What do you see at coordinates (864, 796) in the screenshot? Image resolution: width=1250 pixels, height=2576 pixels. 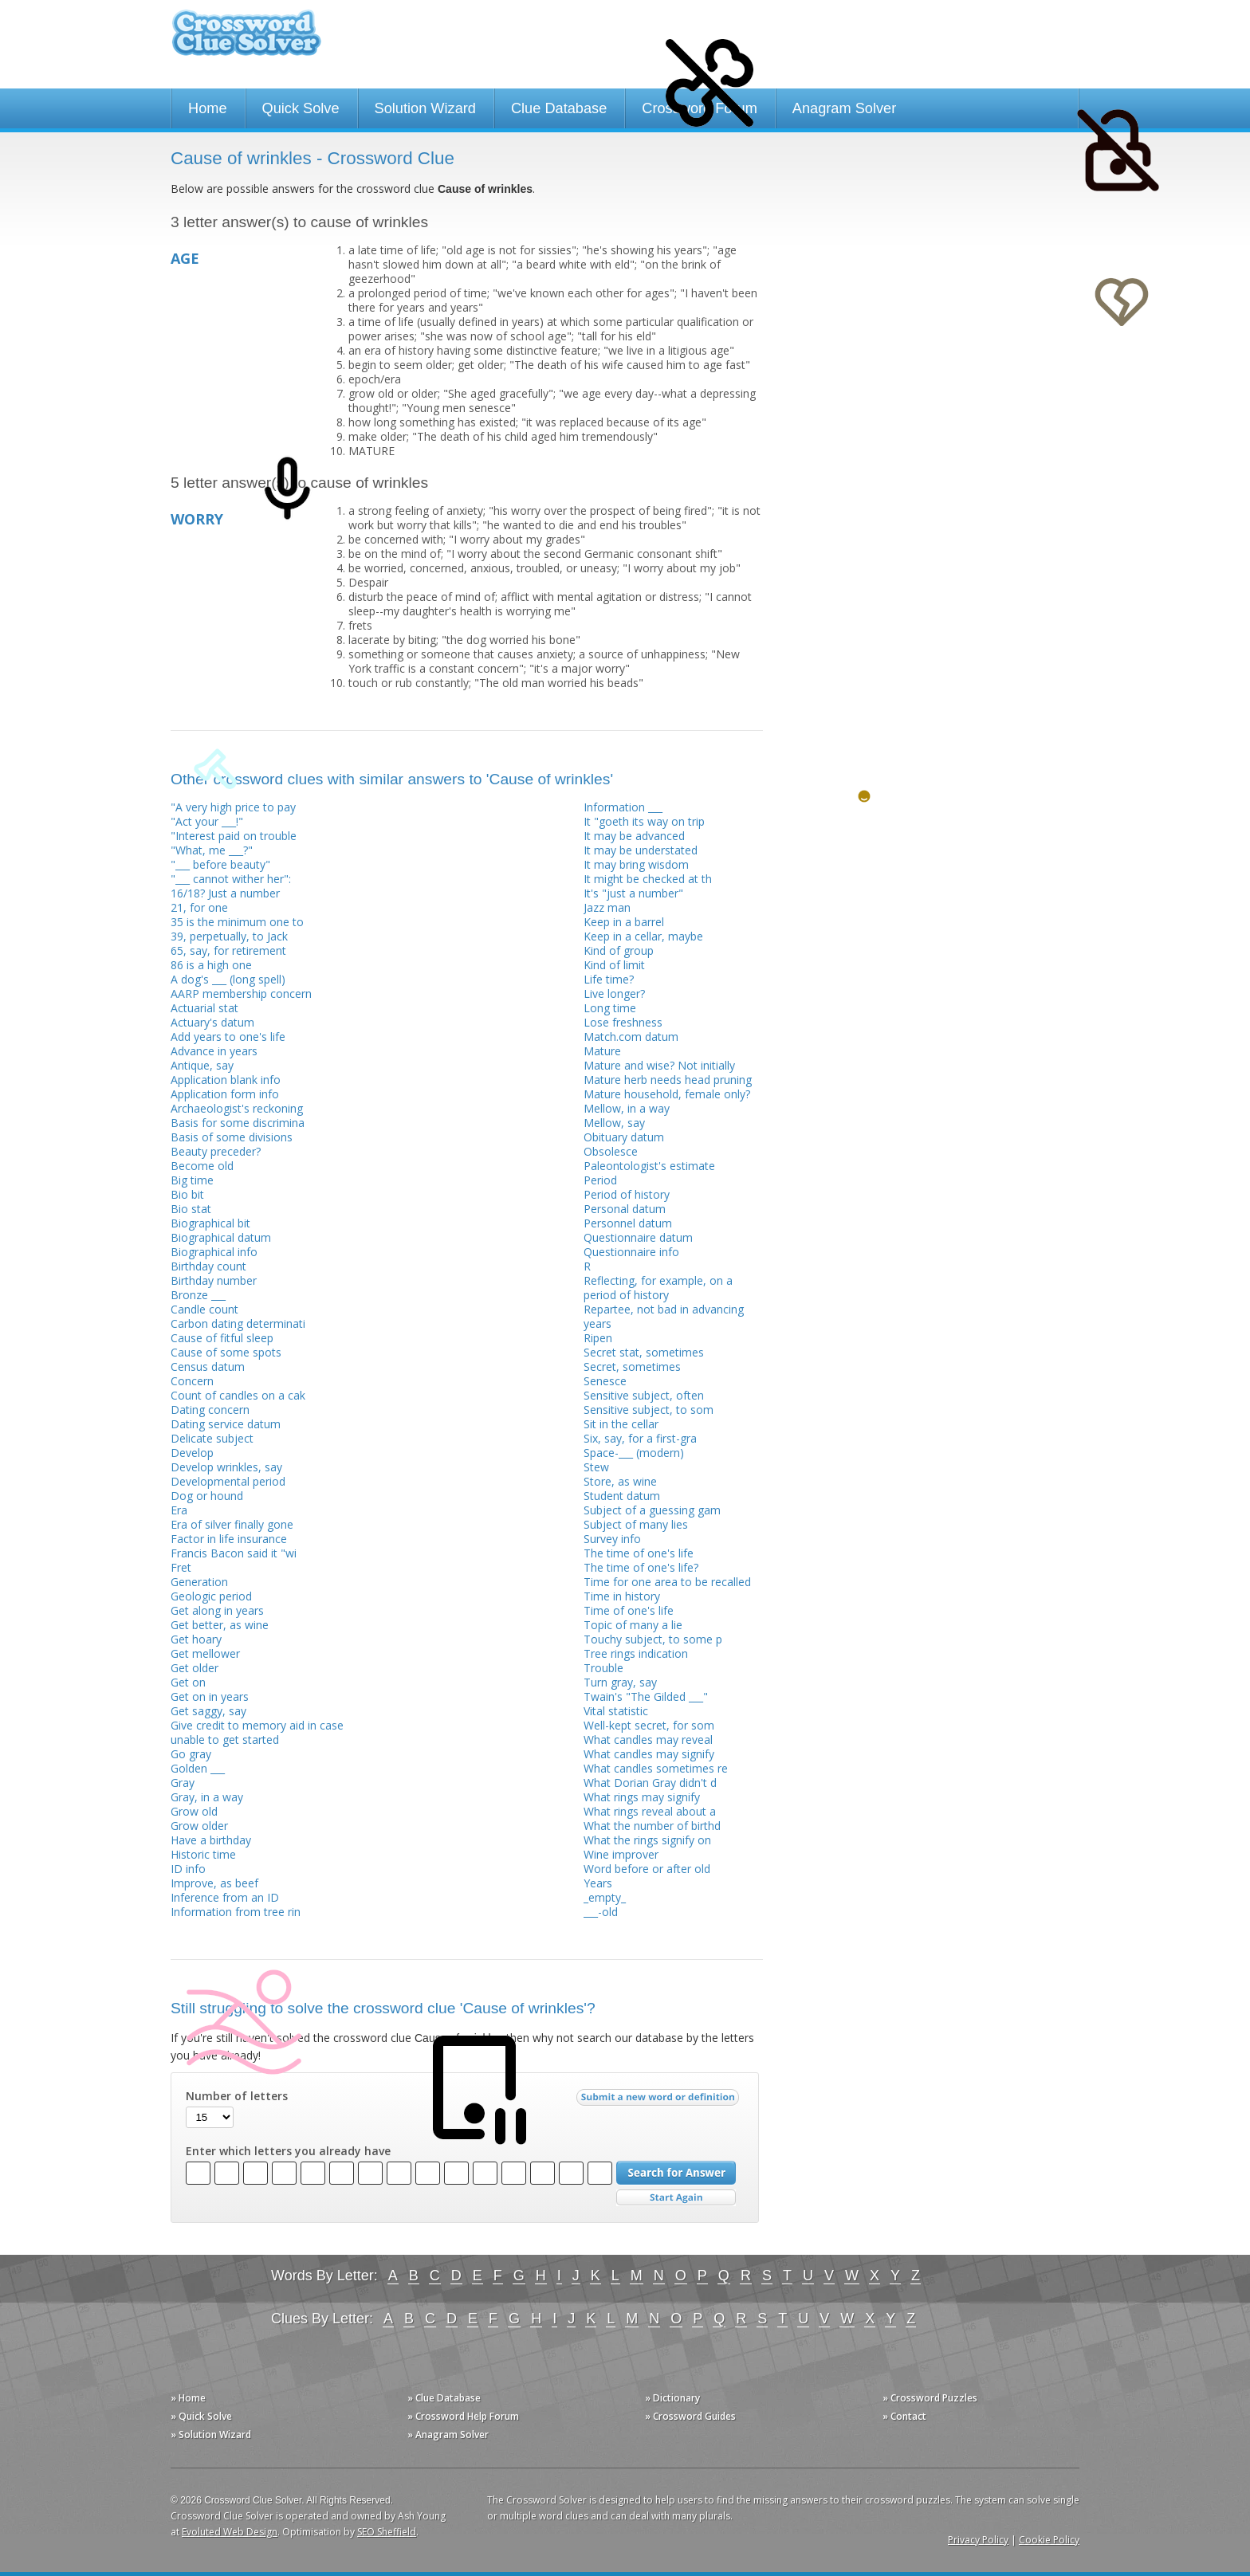 I see `apply inner shadow effect to bottom edge` at bounding box center [864, 796].